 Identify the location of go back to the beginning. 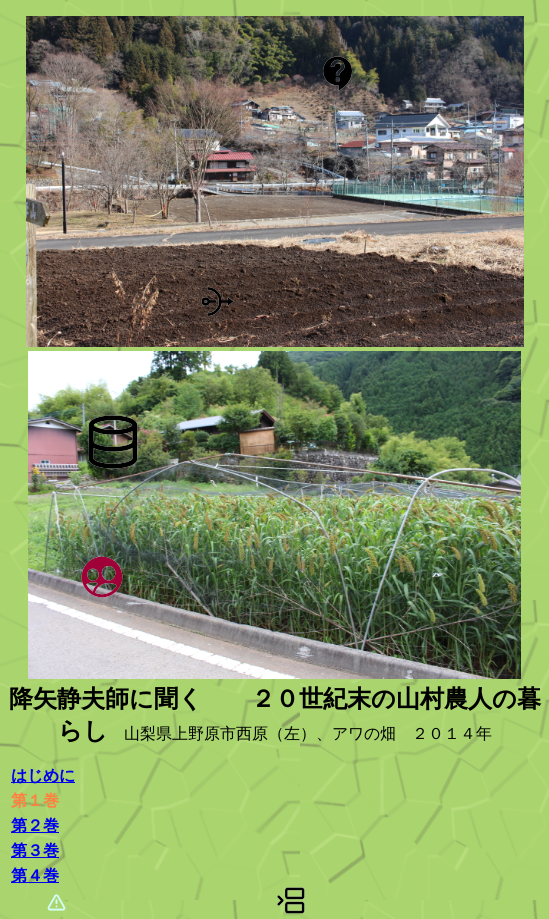
(428, 489).